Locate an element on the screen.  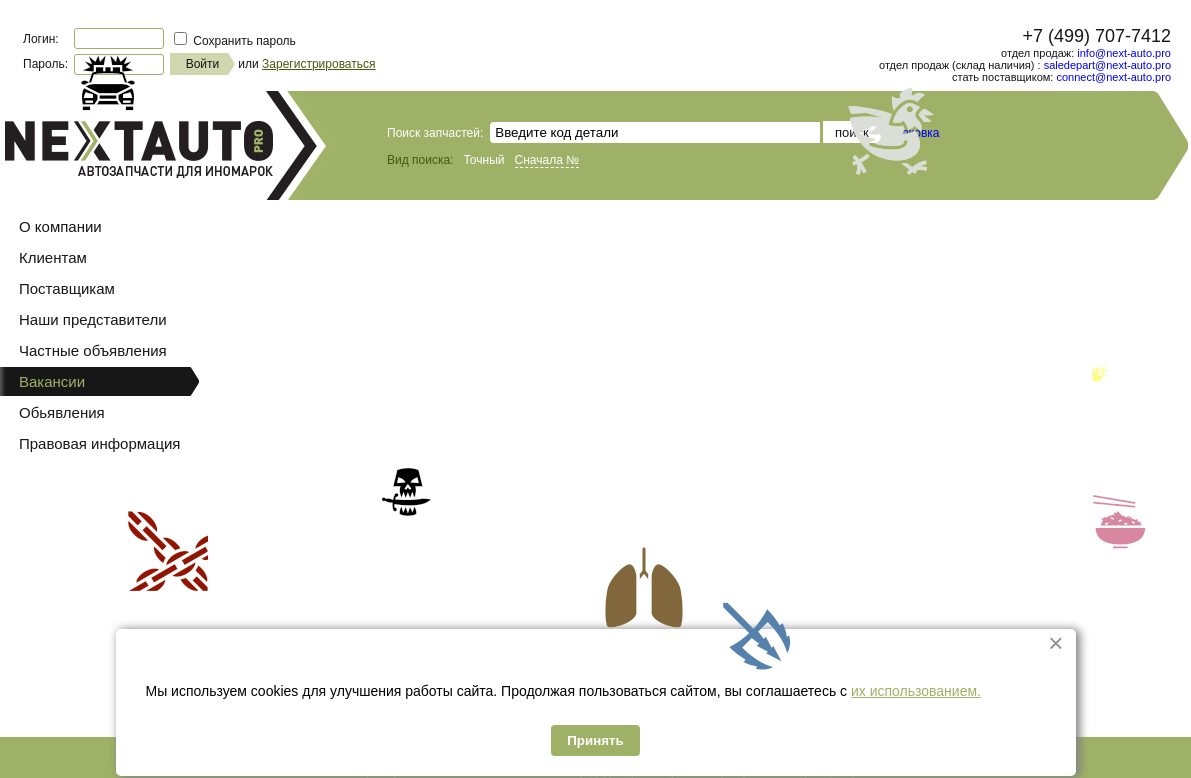
cast an ice or frost spell is located at coordinates (1100, 373).